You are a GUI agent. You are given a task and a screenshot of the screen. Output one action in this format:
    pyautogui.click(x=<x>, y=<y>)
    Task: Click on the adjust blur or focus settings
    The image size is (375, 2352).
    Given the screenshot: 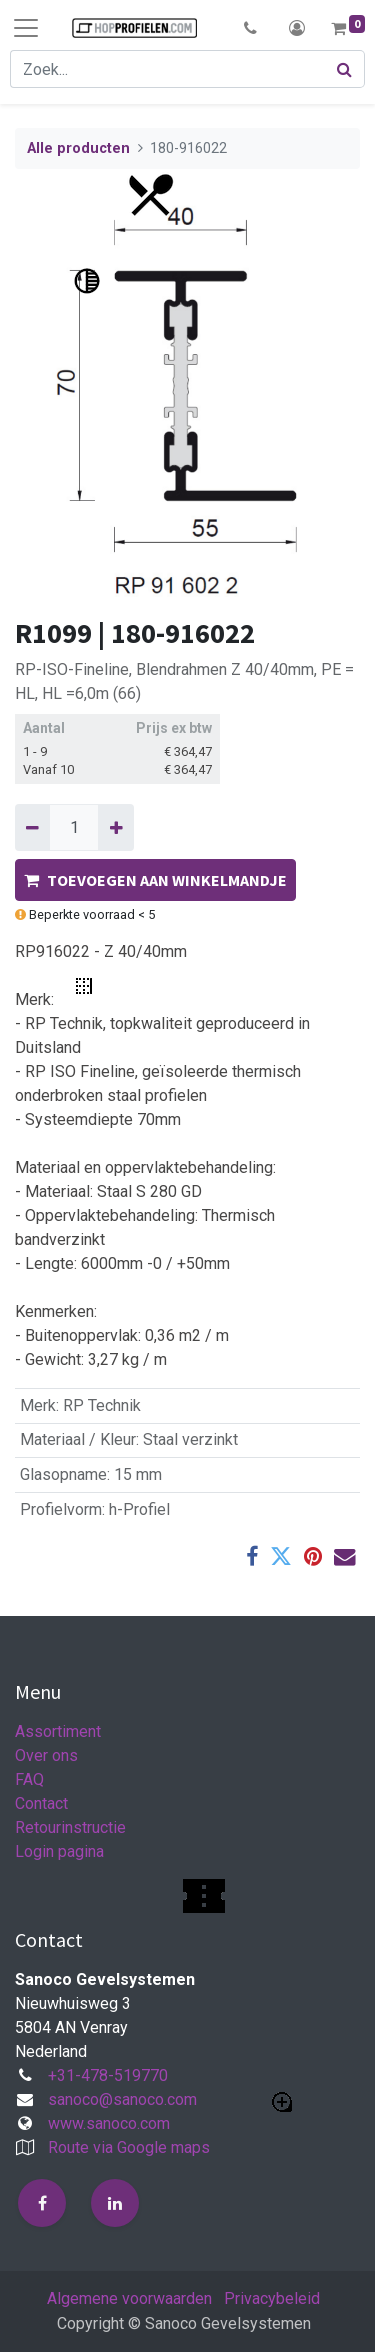 What is the action you would take?
    pyautogui.click(x=87, y=281)
    